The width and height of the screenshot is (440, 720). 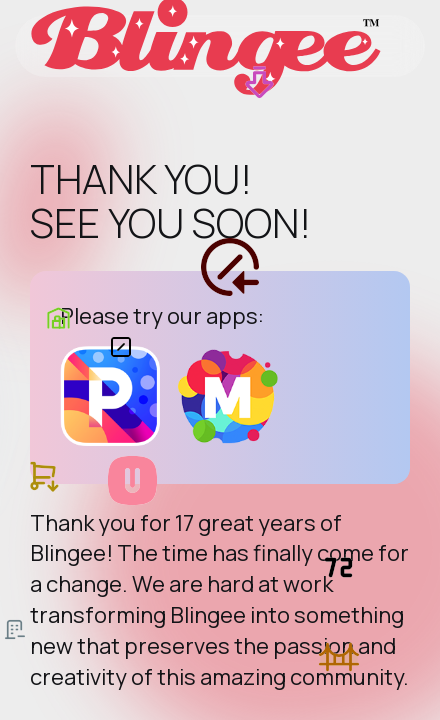 I want to click on remove a building from your list, so click(x=14, y=629).